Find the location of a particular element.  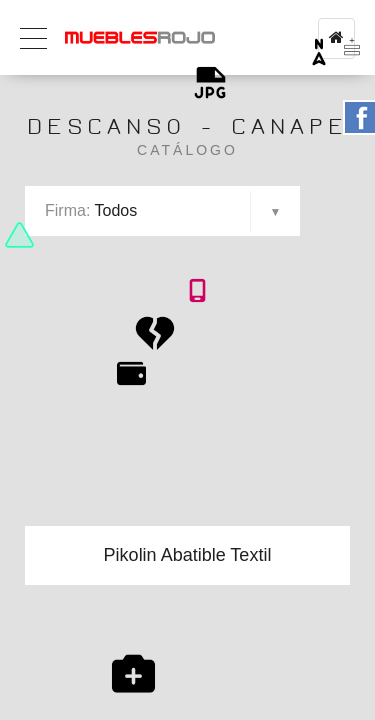

switch to mobile view is located at coordinates (197, 290).